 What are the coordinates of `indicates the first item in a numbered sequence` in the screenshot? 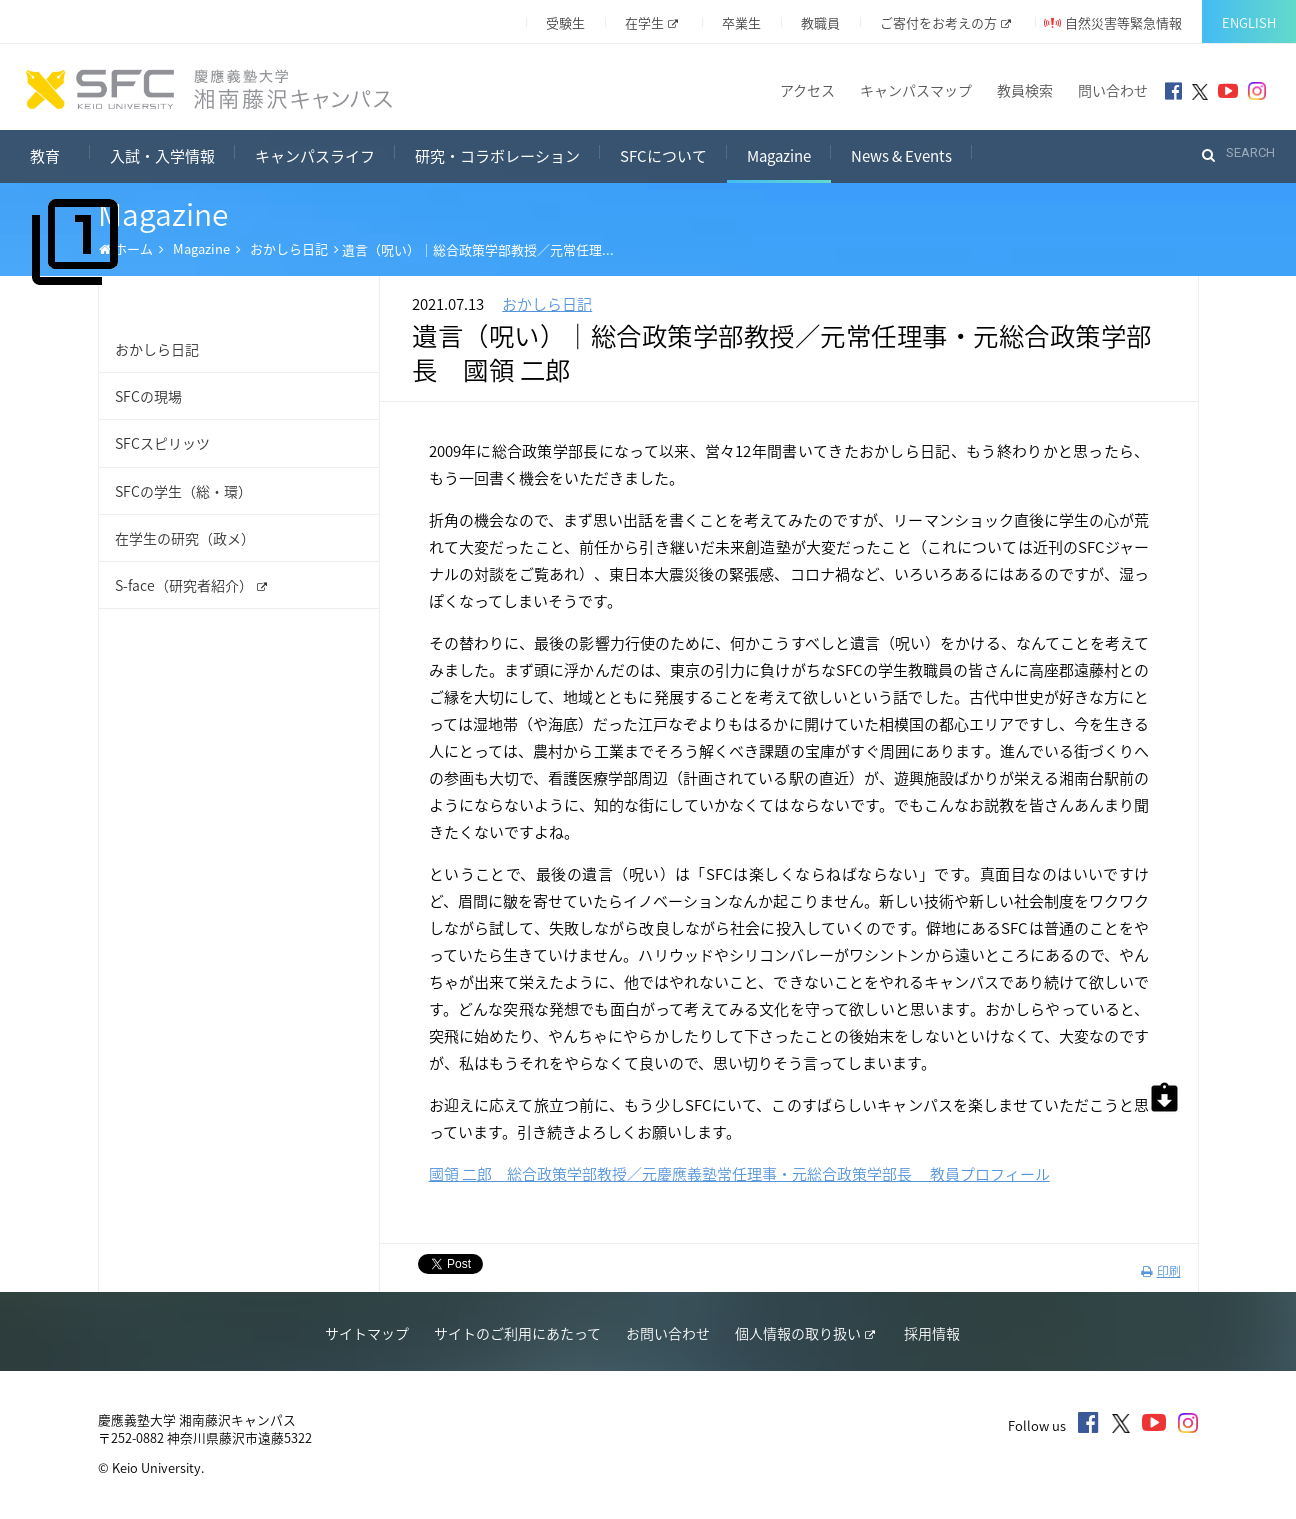 It's located at (75, 242).